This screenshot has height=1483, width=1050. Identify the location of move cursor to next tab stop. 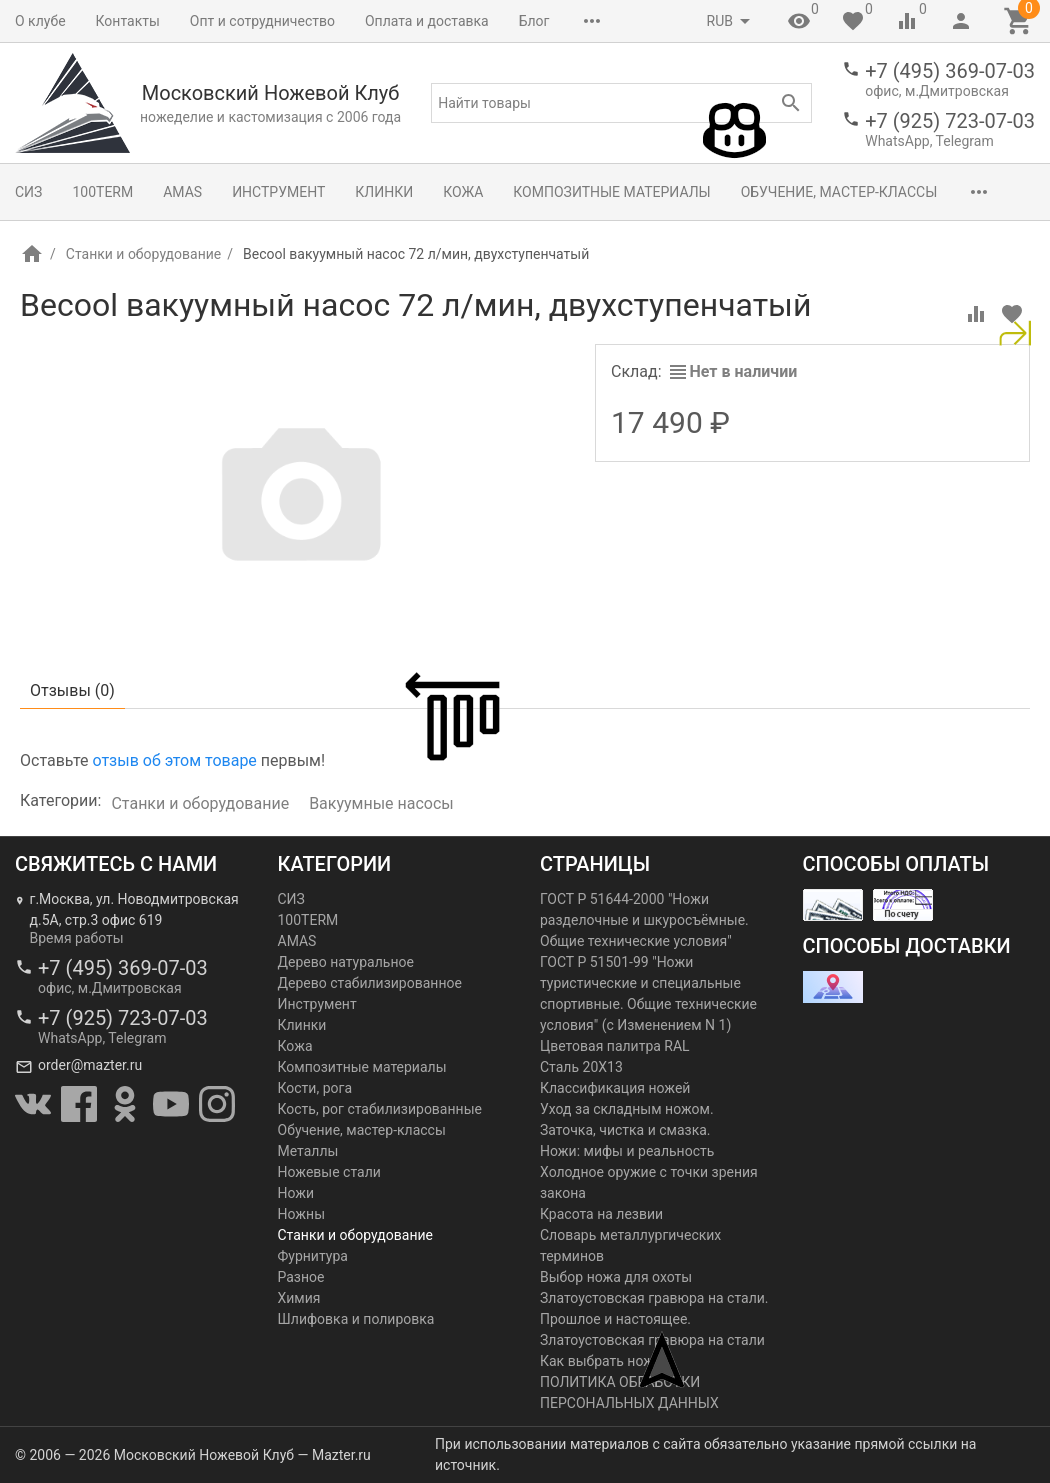
(1013, 332).